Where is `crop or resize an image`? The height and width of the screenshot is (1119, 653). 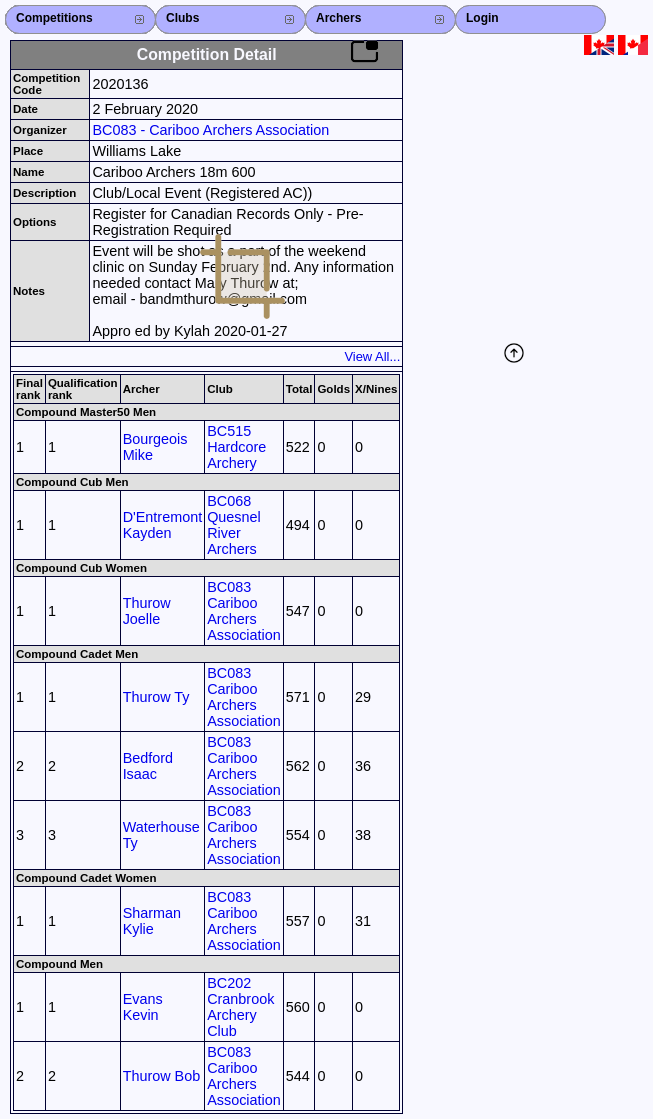 crop or resize an image is located at coordinates (242, 276).